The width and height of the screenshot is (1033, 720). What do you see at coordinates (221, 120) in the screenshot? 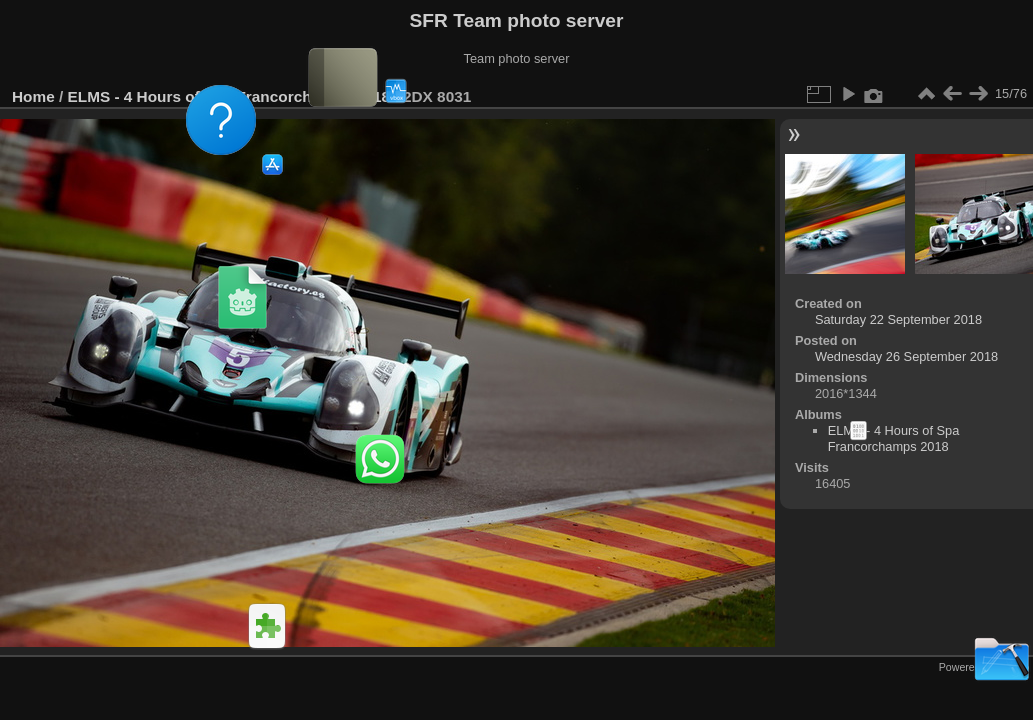
I see `access help or support information` at bounding box center [221, 120].